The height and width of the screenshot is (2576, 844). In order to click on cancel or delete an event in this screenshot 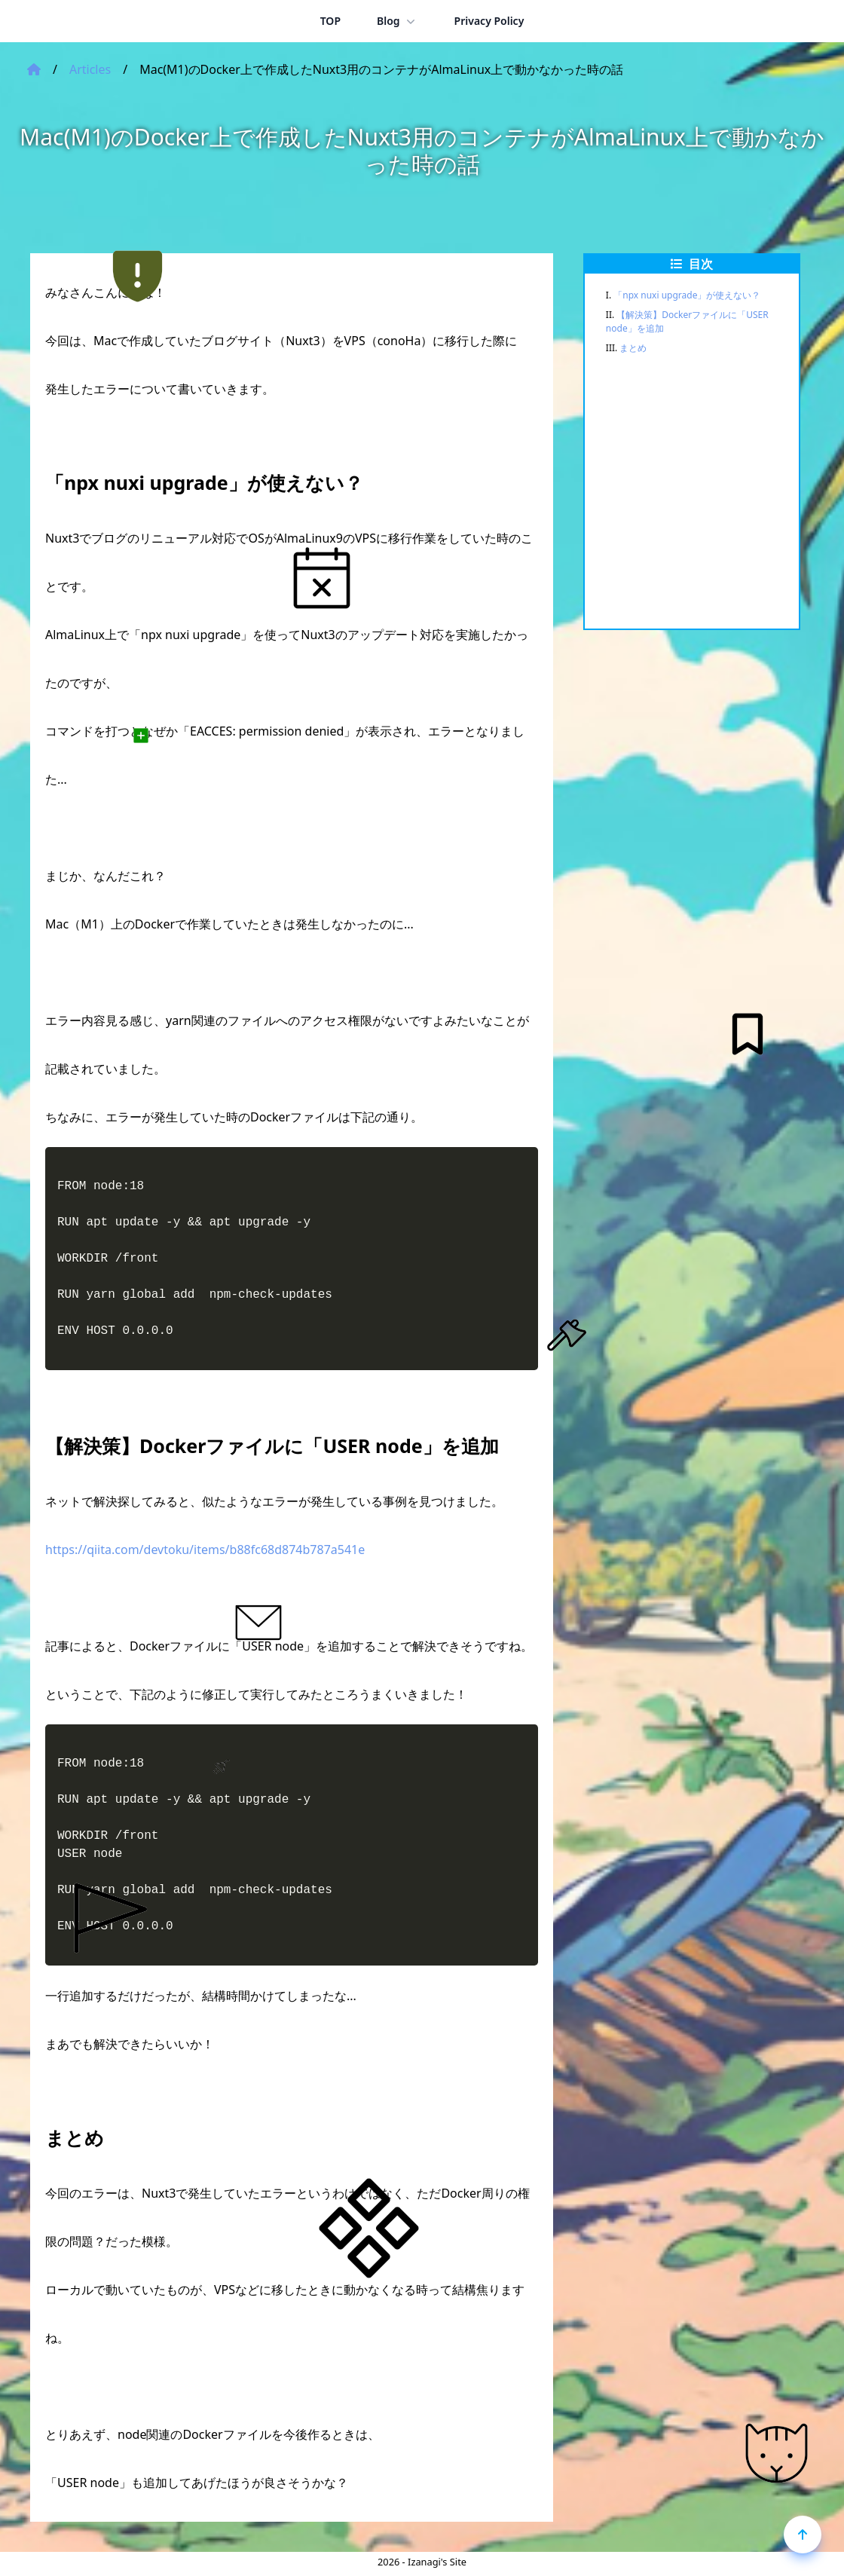, I will do `click(322, 580)`.